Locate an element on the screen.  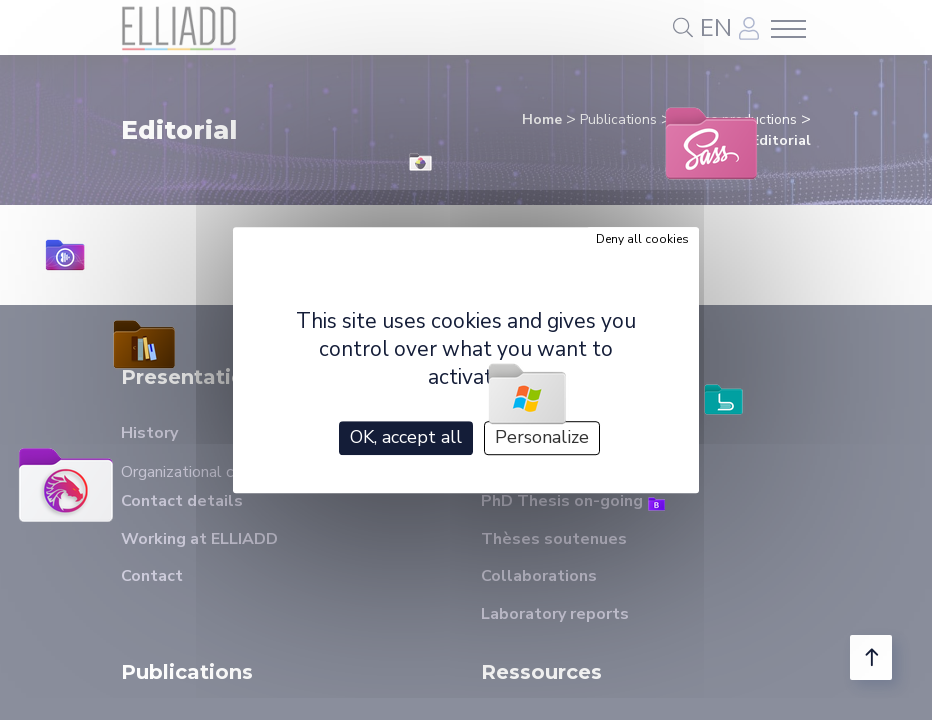
open folder containing Anghami music files is located at coordinates (65, 256).